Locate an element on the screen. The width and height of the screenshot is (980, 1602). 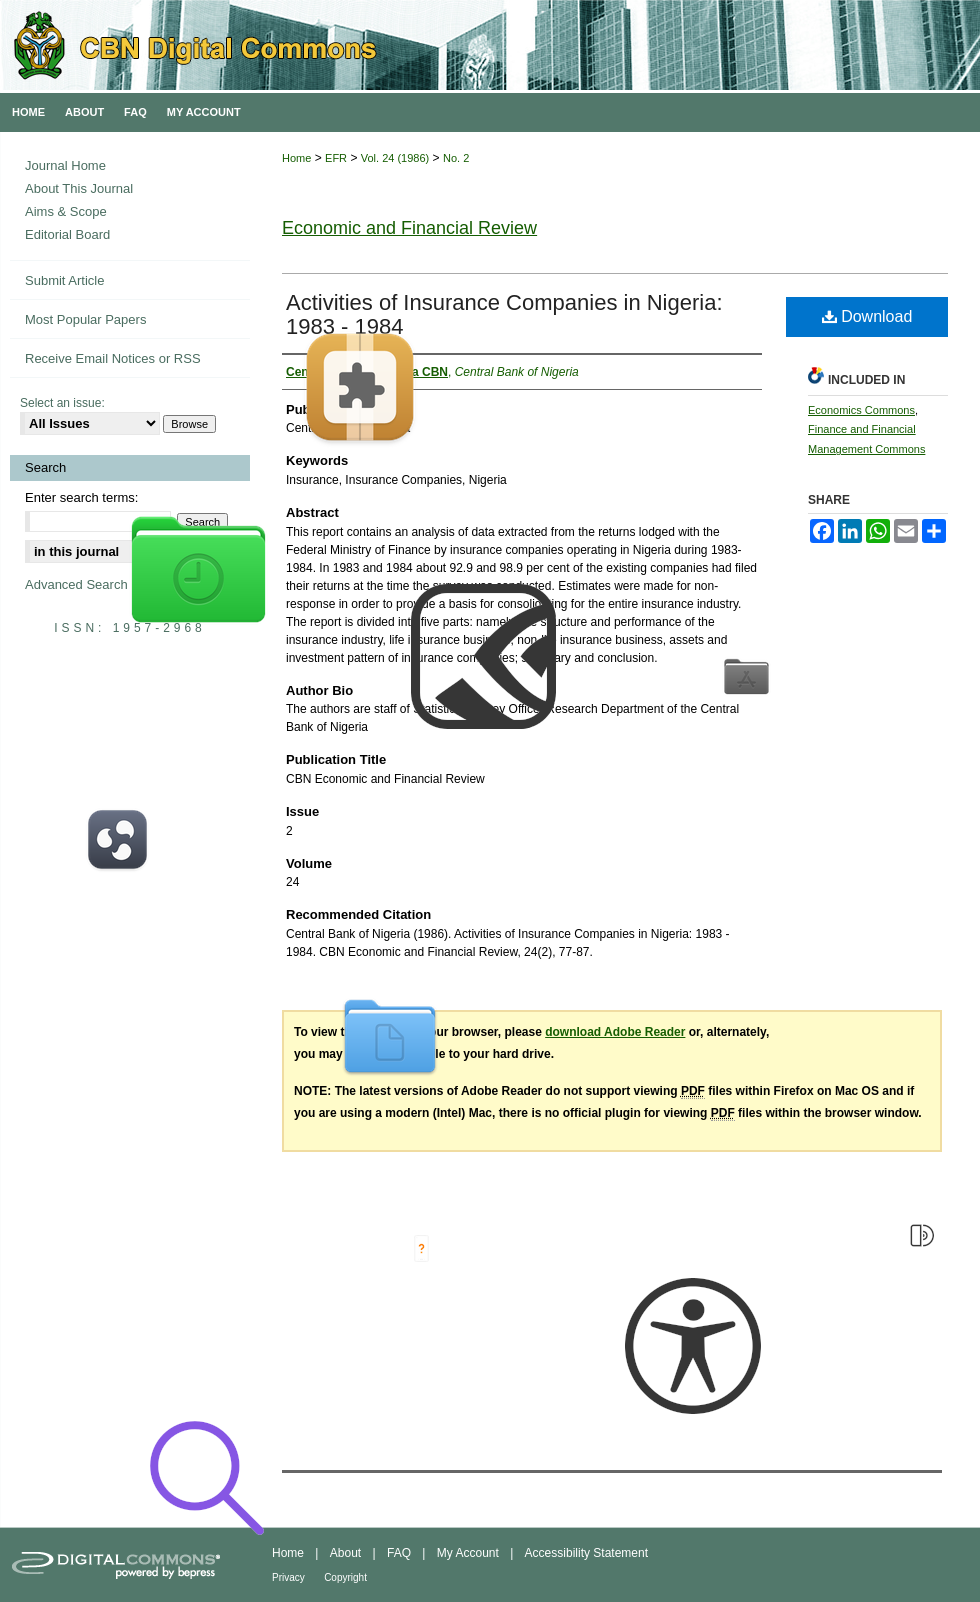
access temporary files folder is located at coordinates (198, 569).